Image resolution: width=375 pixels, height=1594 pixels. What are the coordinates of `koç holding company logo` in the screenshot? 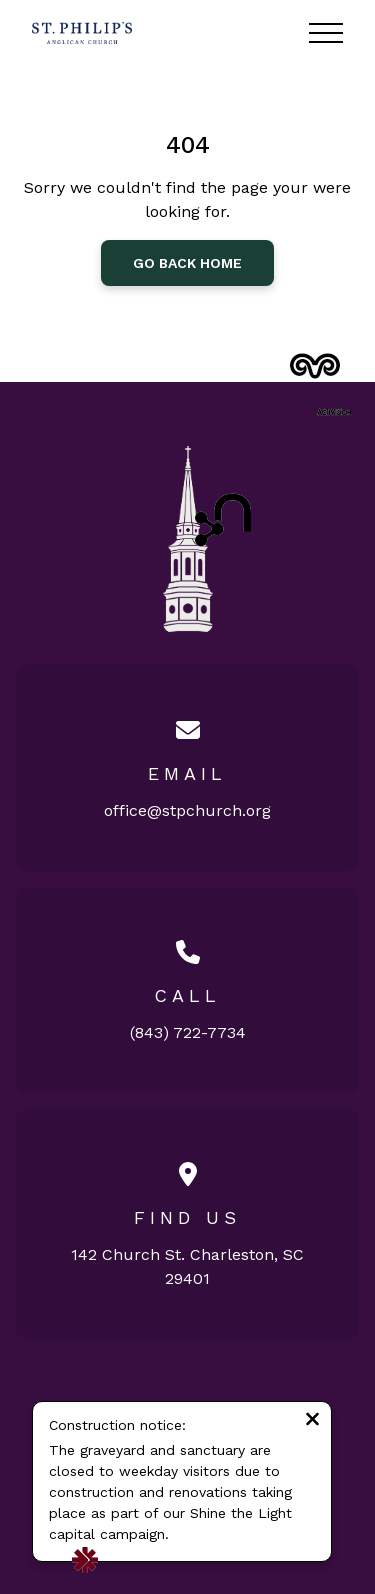 It's located at (315, 366).